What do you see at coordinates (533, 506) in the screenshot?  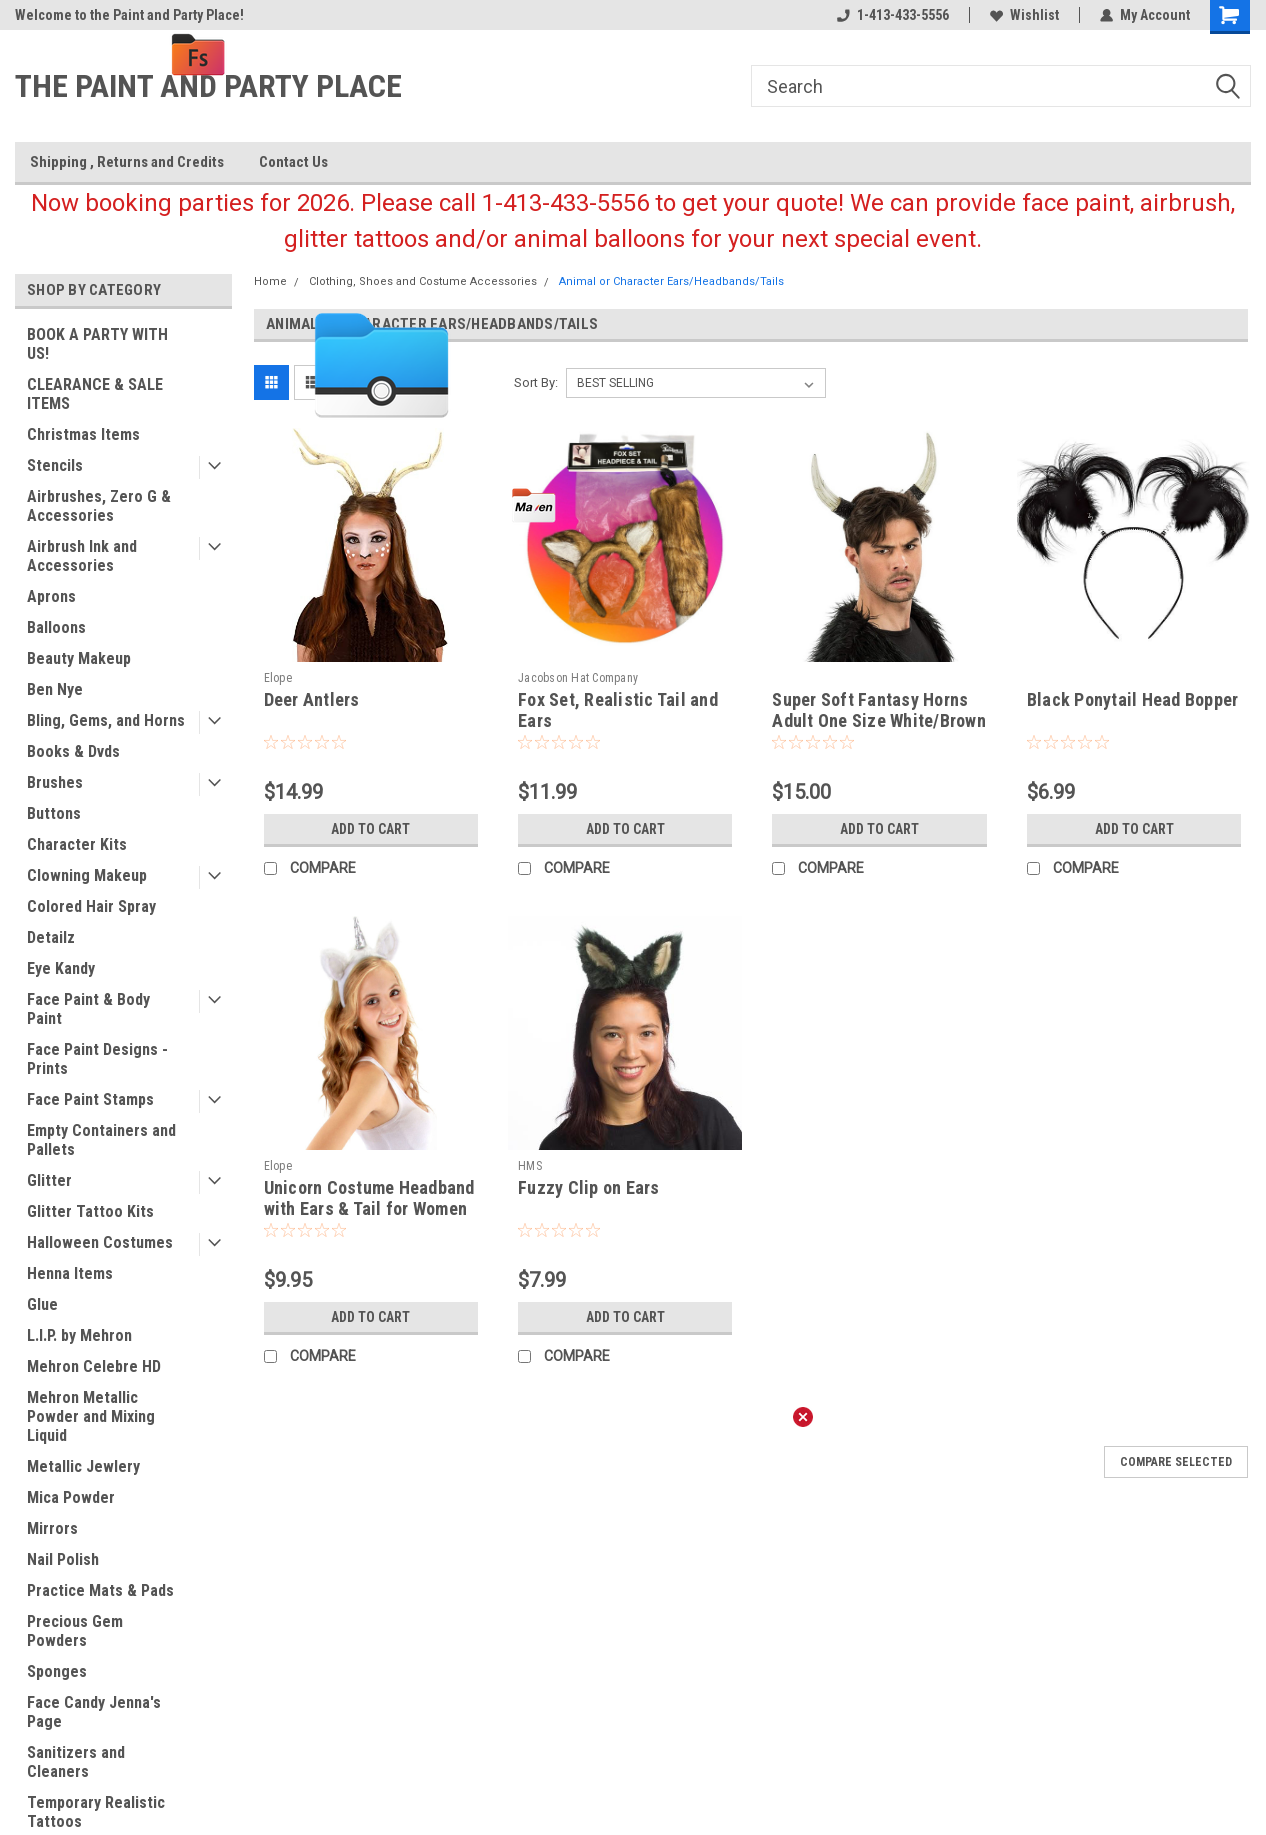 I see `folder containing maven project files` at bounding box center [533, 506].